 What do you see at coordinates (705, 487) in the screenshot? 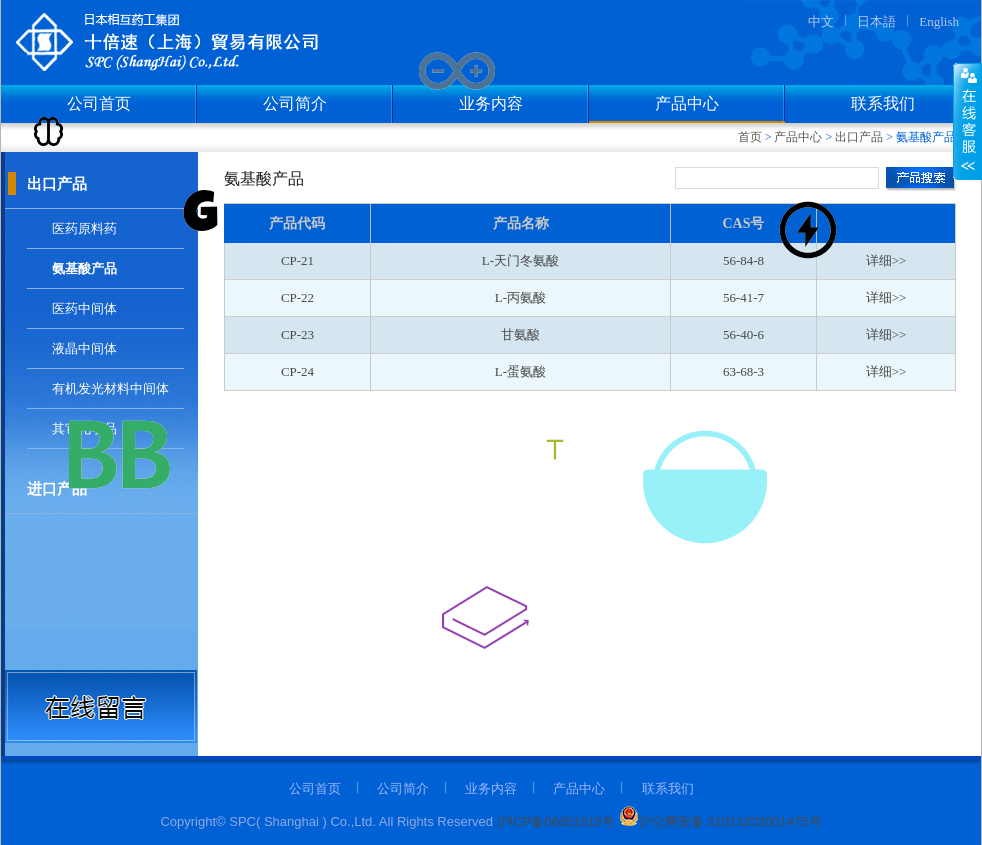
I see `umami analytics platform logo` at bounding box center [705, 487].